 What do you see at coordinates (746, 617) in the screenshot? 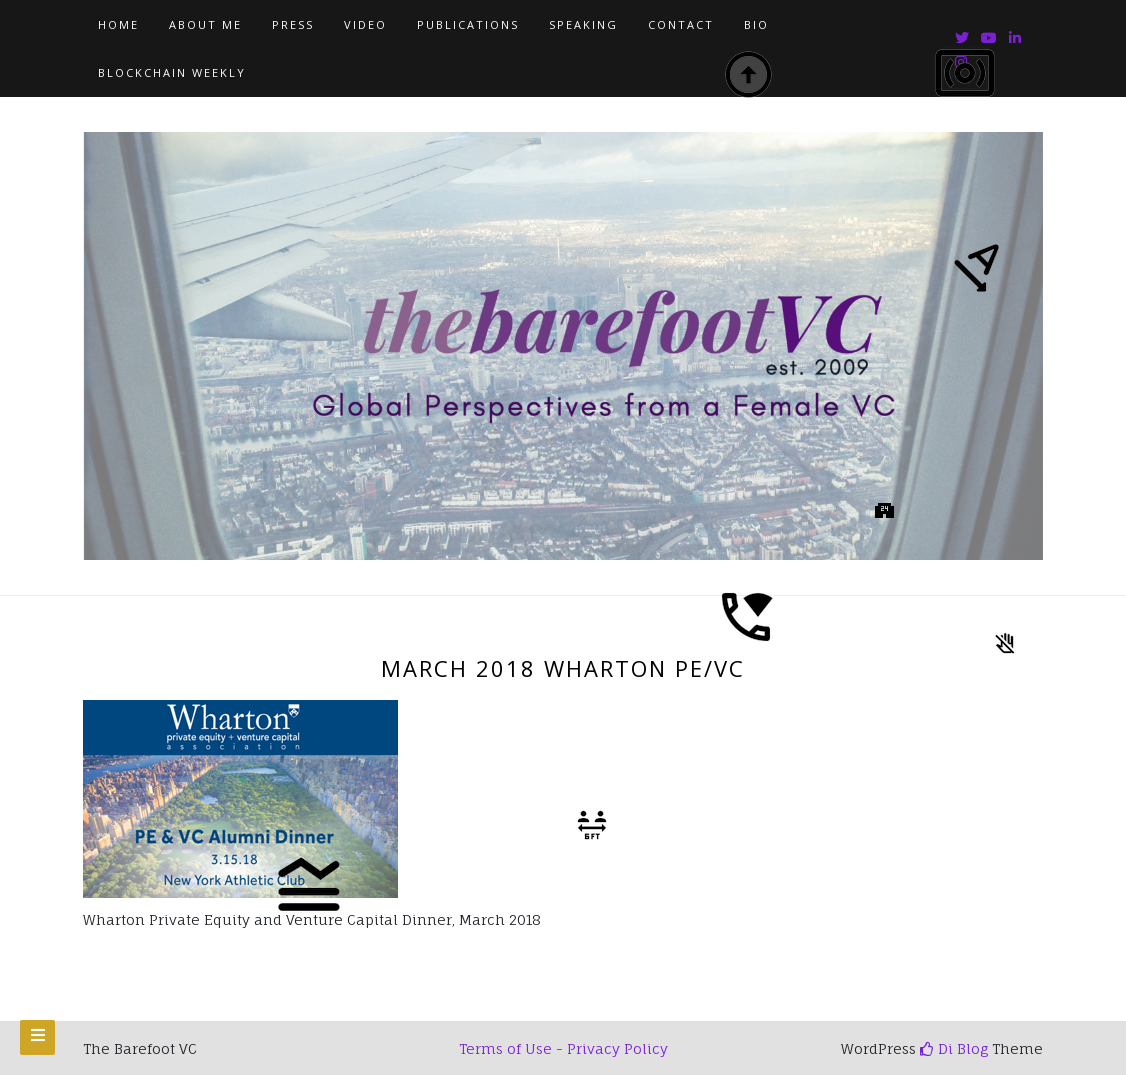
I see `enable wifi calling feature` at bounding box center [746, 617].